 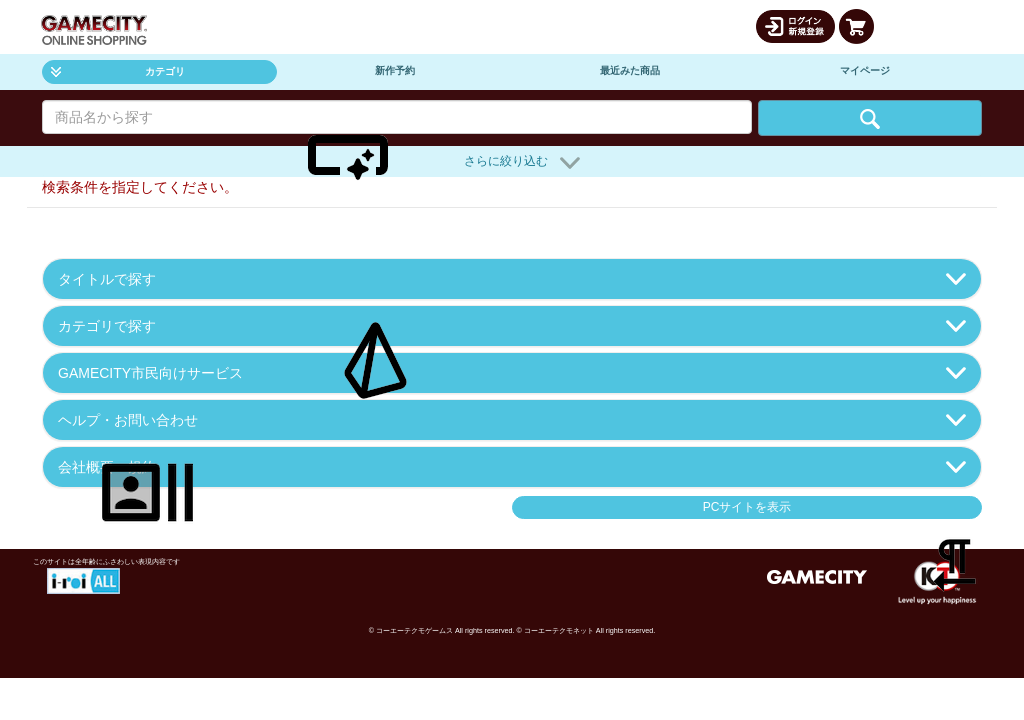 What do you see at coordinates (348, 155) in the screenshot?
I see `add a smart or AI-powered action button` at bounding box center [348, 155].